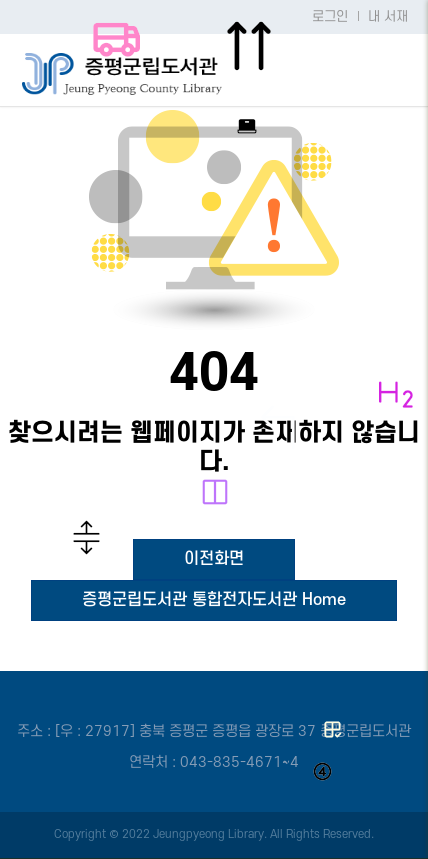 The image size is (428, 859). I want to click on switch to desktop view, so click(247, 126).